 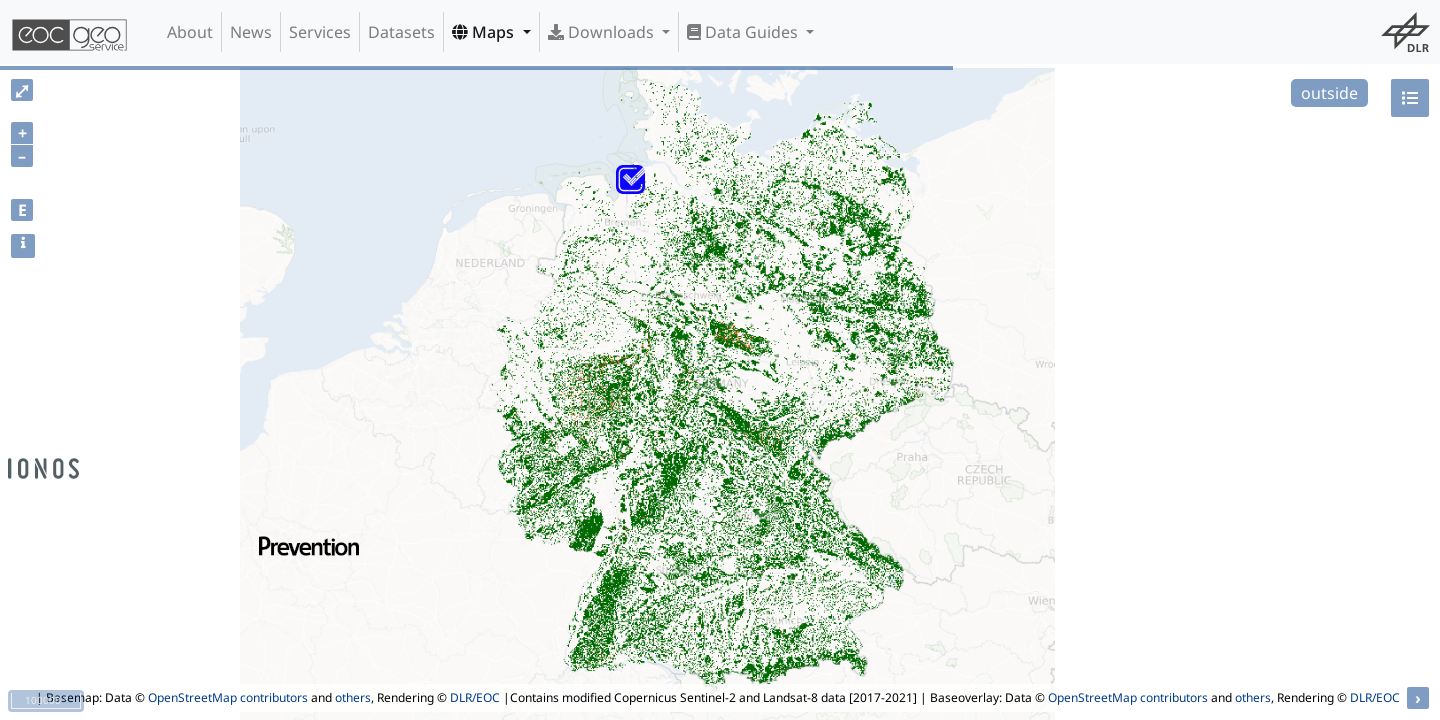 What do you see at coordinates (43, 468) in the screenshot?
I see `ionos web hosting and cloud services logo` at bounding box center [43, 468].